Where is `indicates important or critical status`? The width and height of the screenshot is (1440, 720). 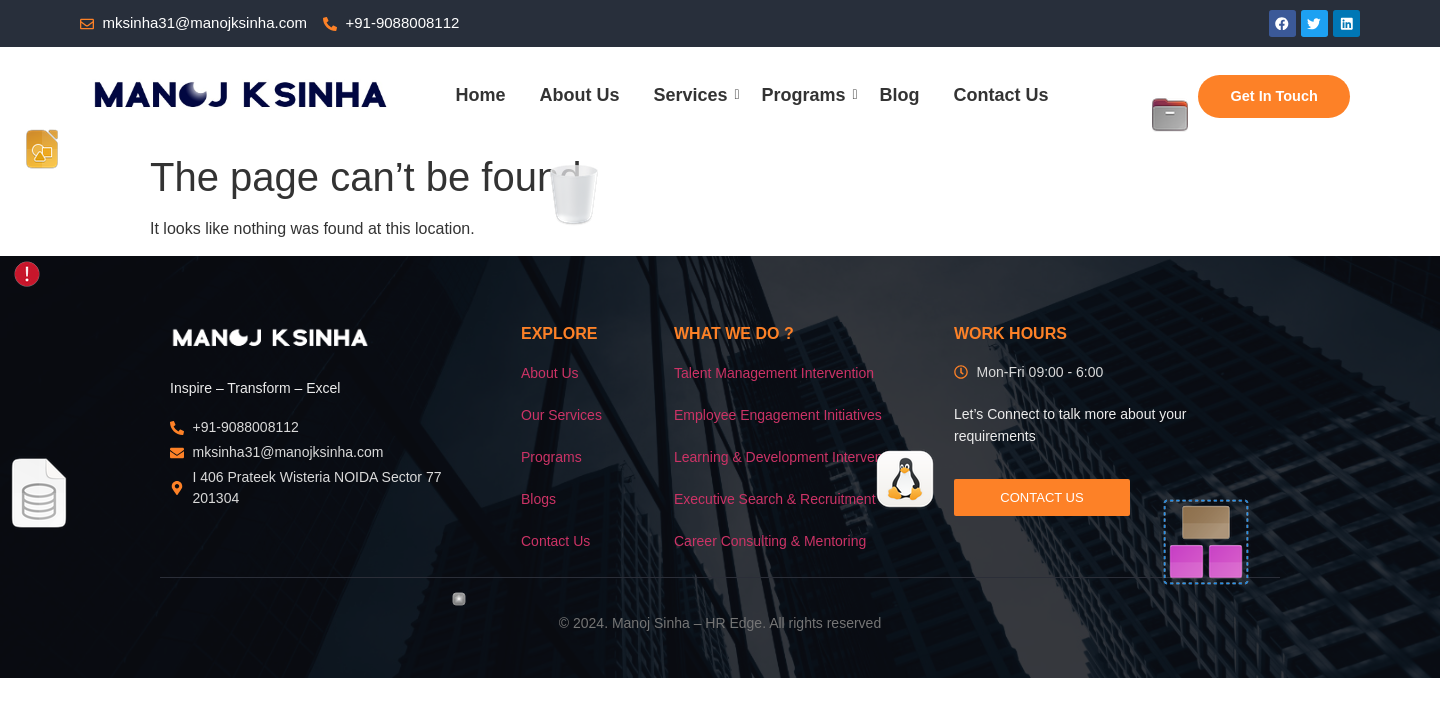 indicates important or critical status is located at coordinates (27, 274).